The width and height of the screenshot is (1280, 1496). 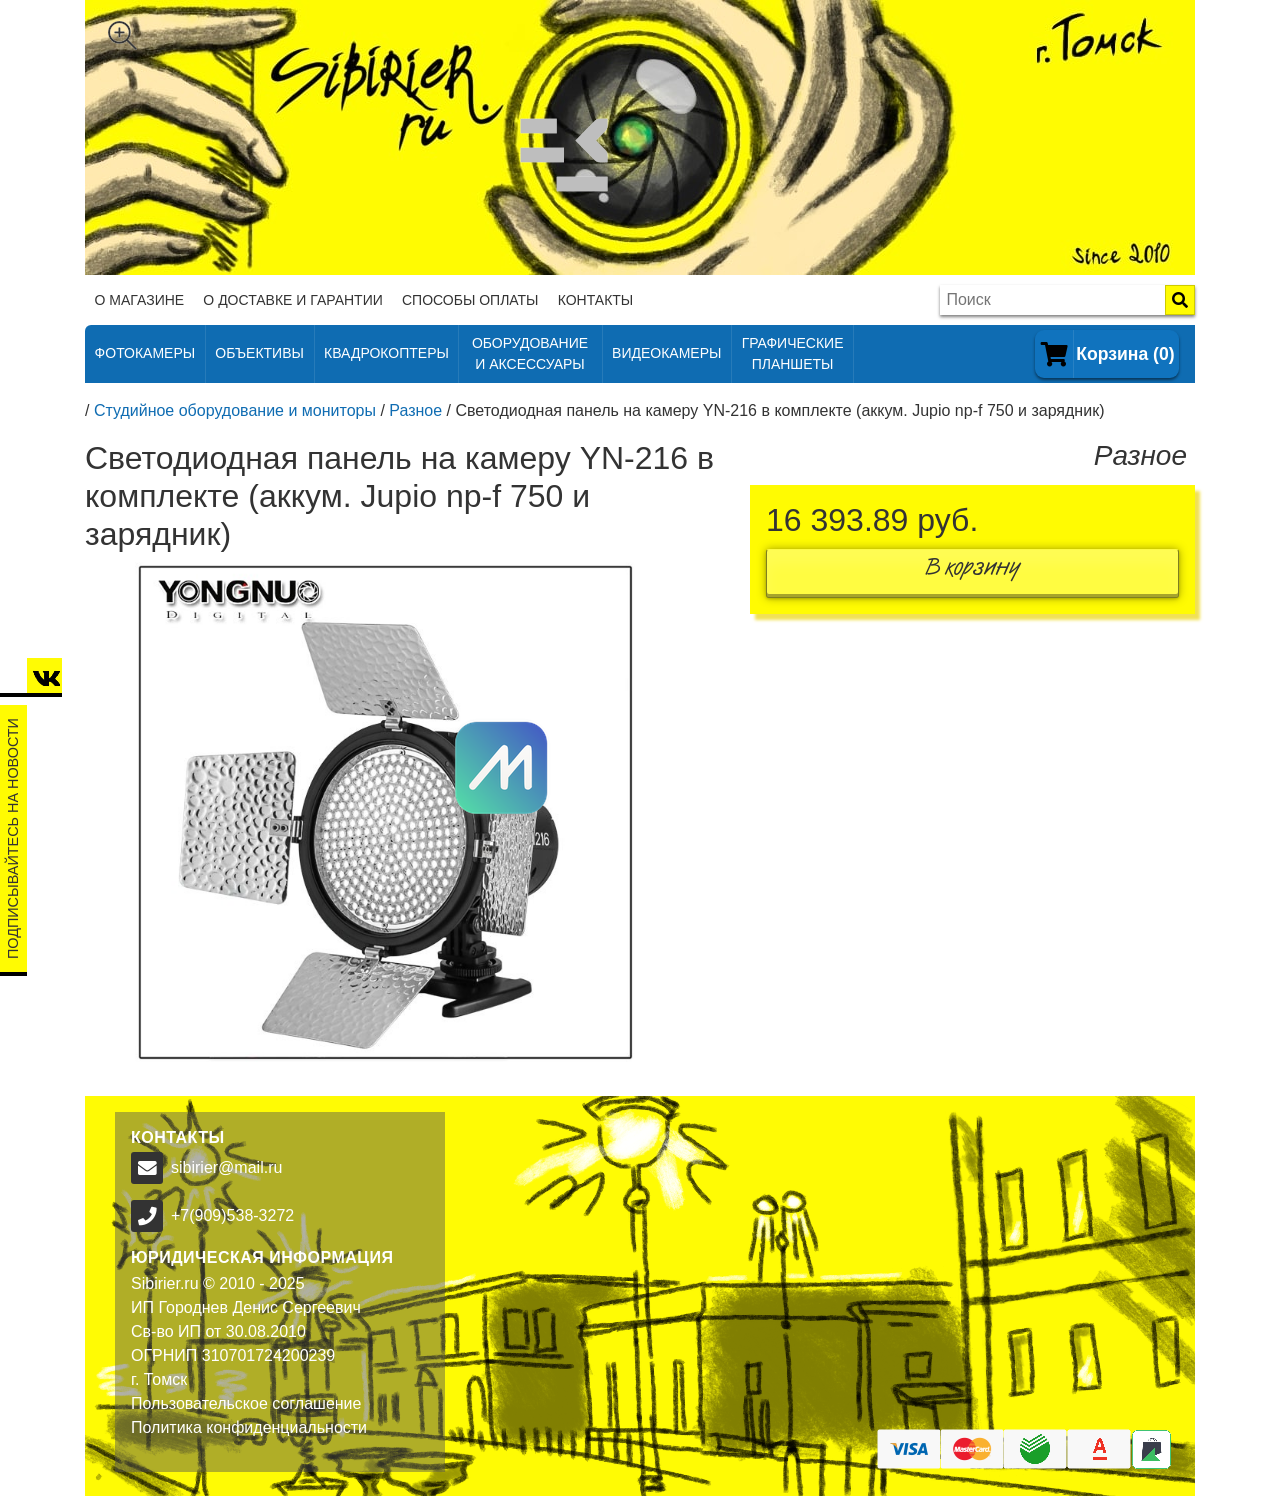 I want to click on zoom in or increase magnification, so click(x=122, y=35).